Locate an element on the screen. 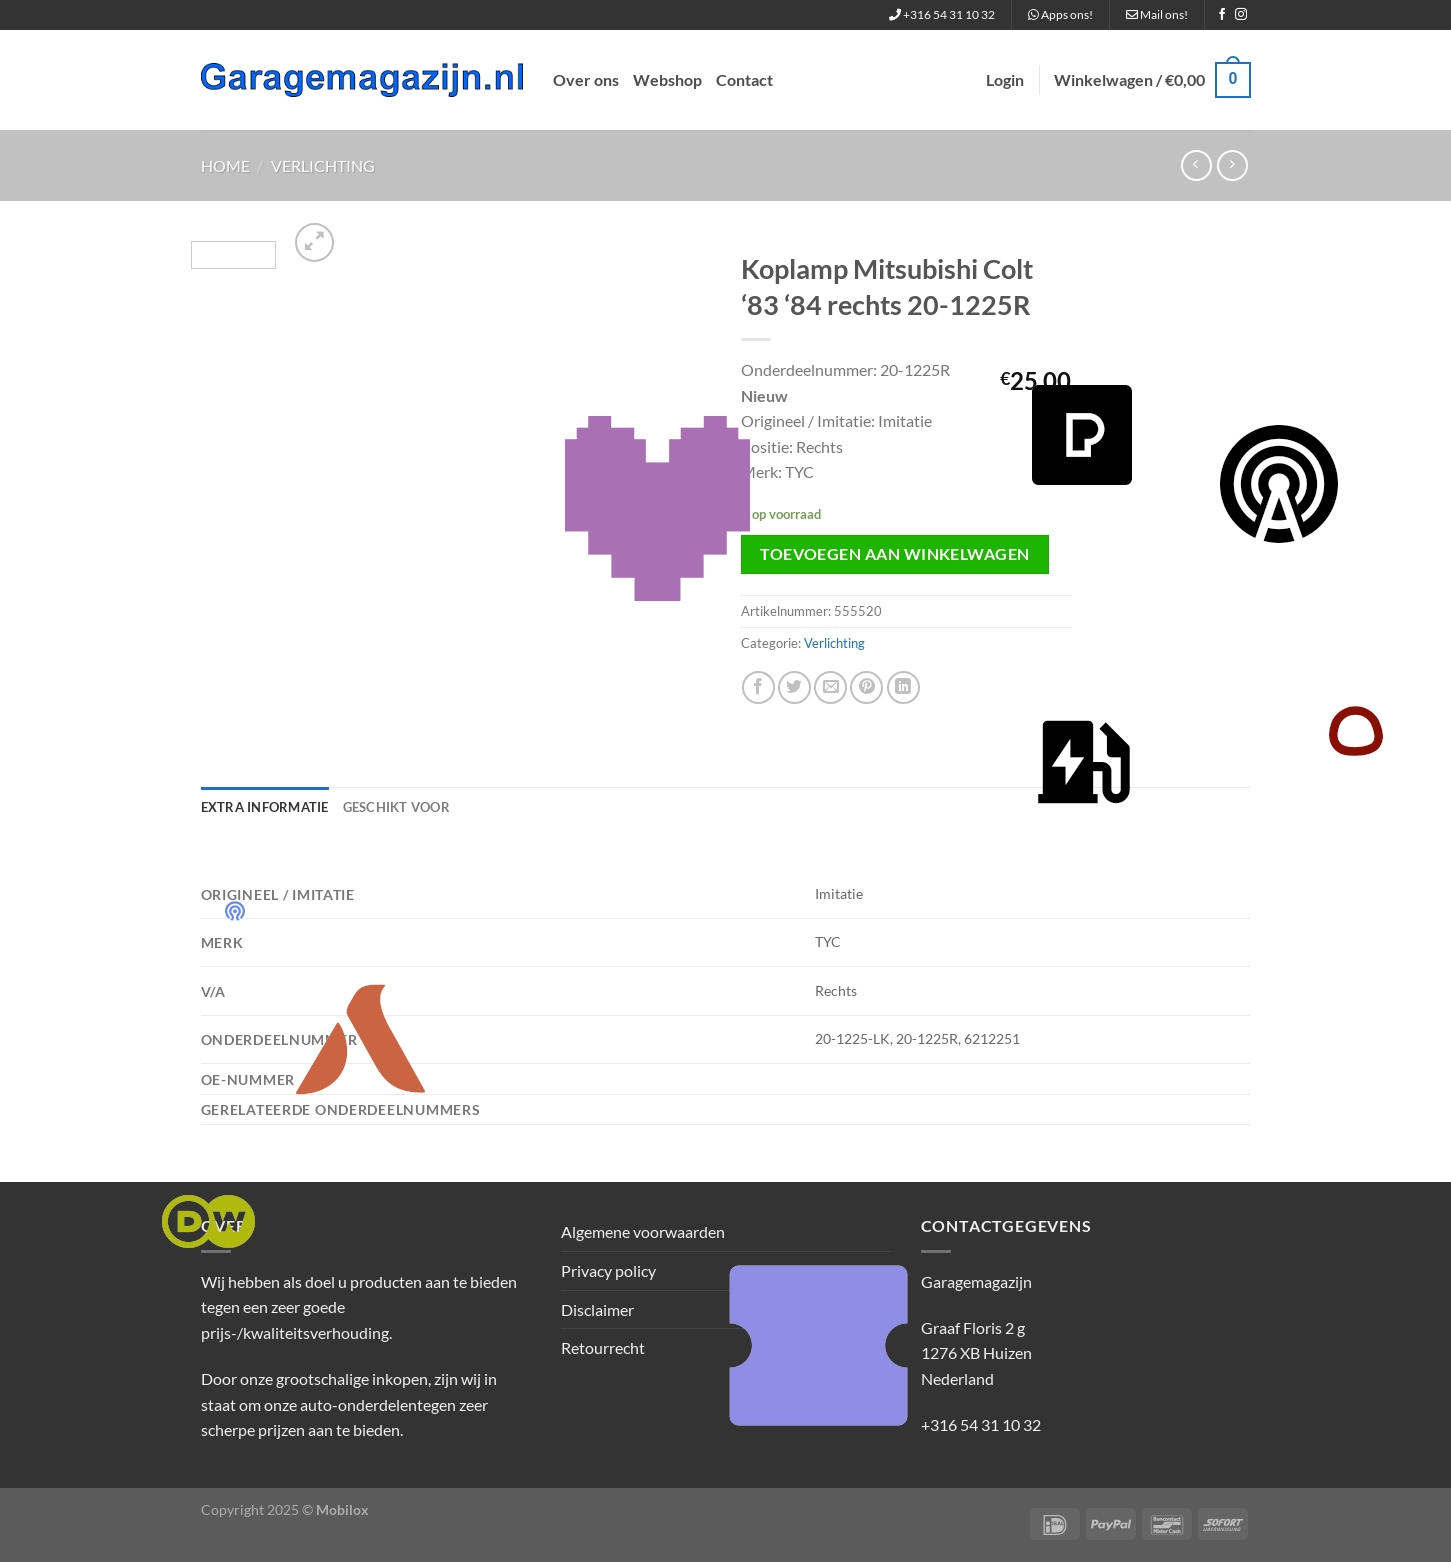 The height and width of the screenshot is (1562, 1451). open the AntennaPod podcast app is located at coordinates (1279, 484).